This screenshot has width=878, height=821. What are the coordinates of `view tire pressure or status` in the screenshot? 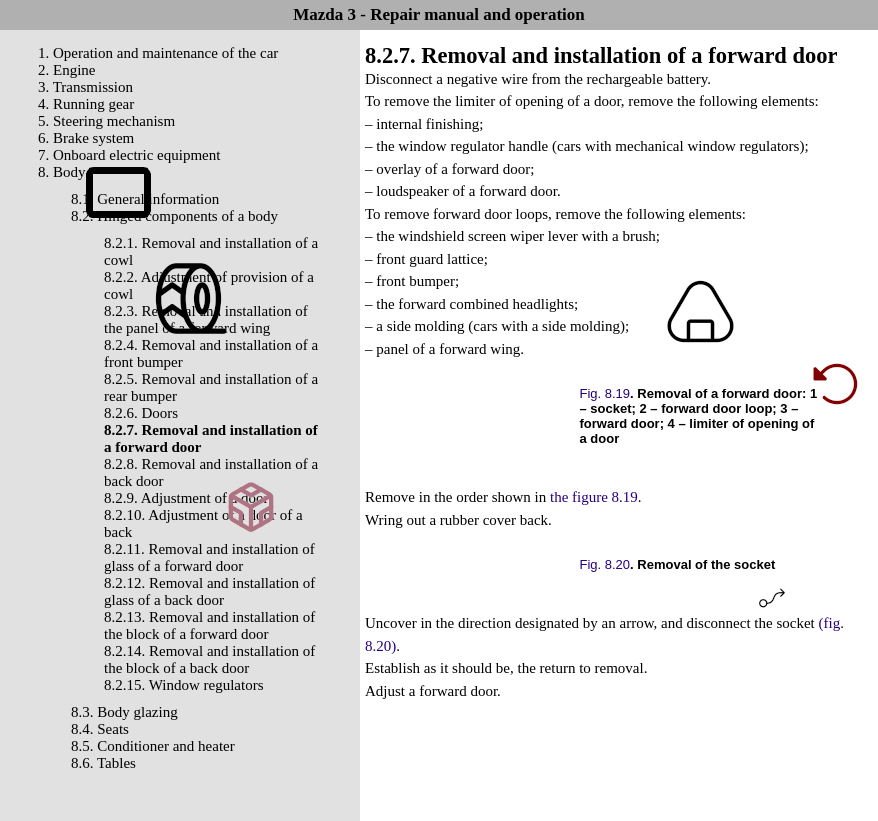 It's located at (188, 298).